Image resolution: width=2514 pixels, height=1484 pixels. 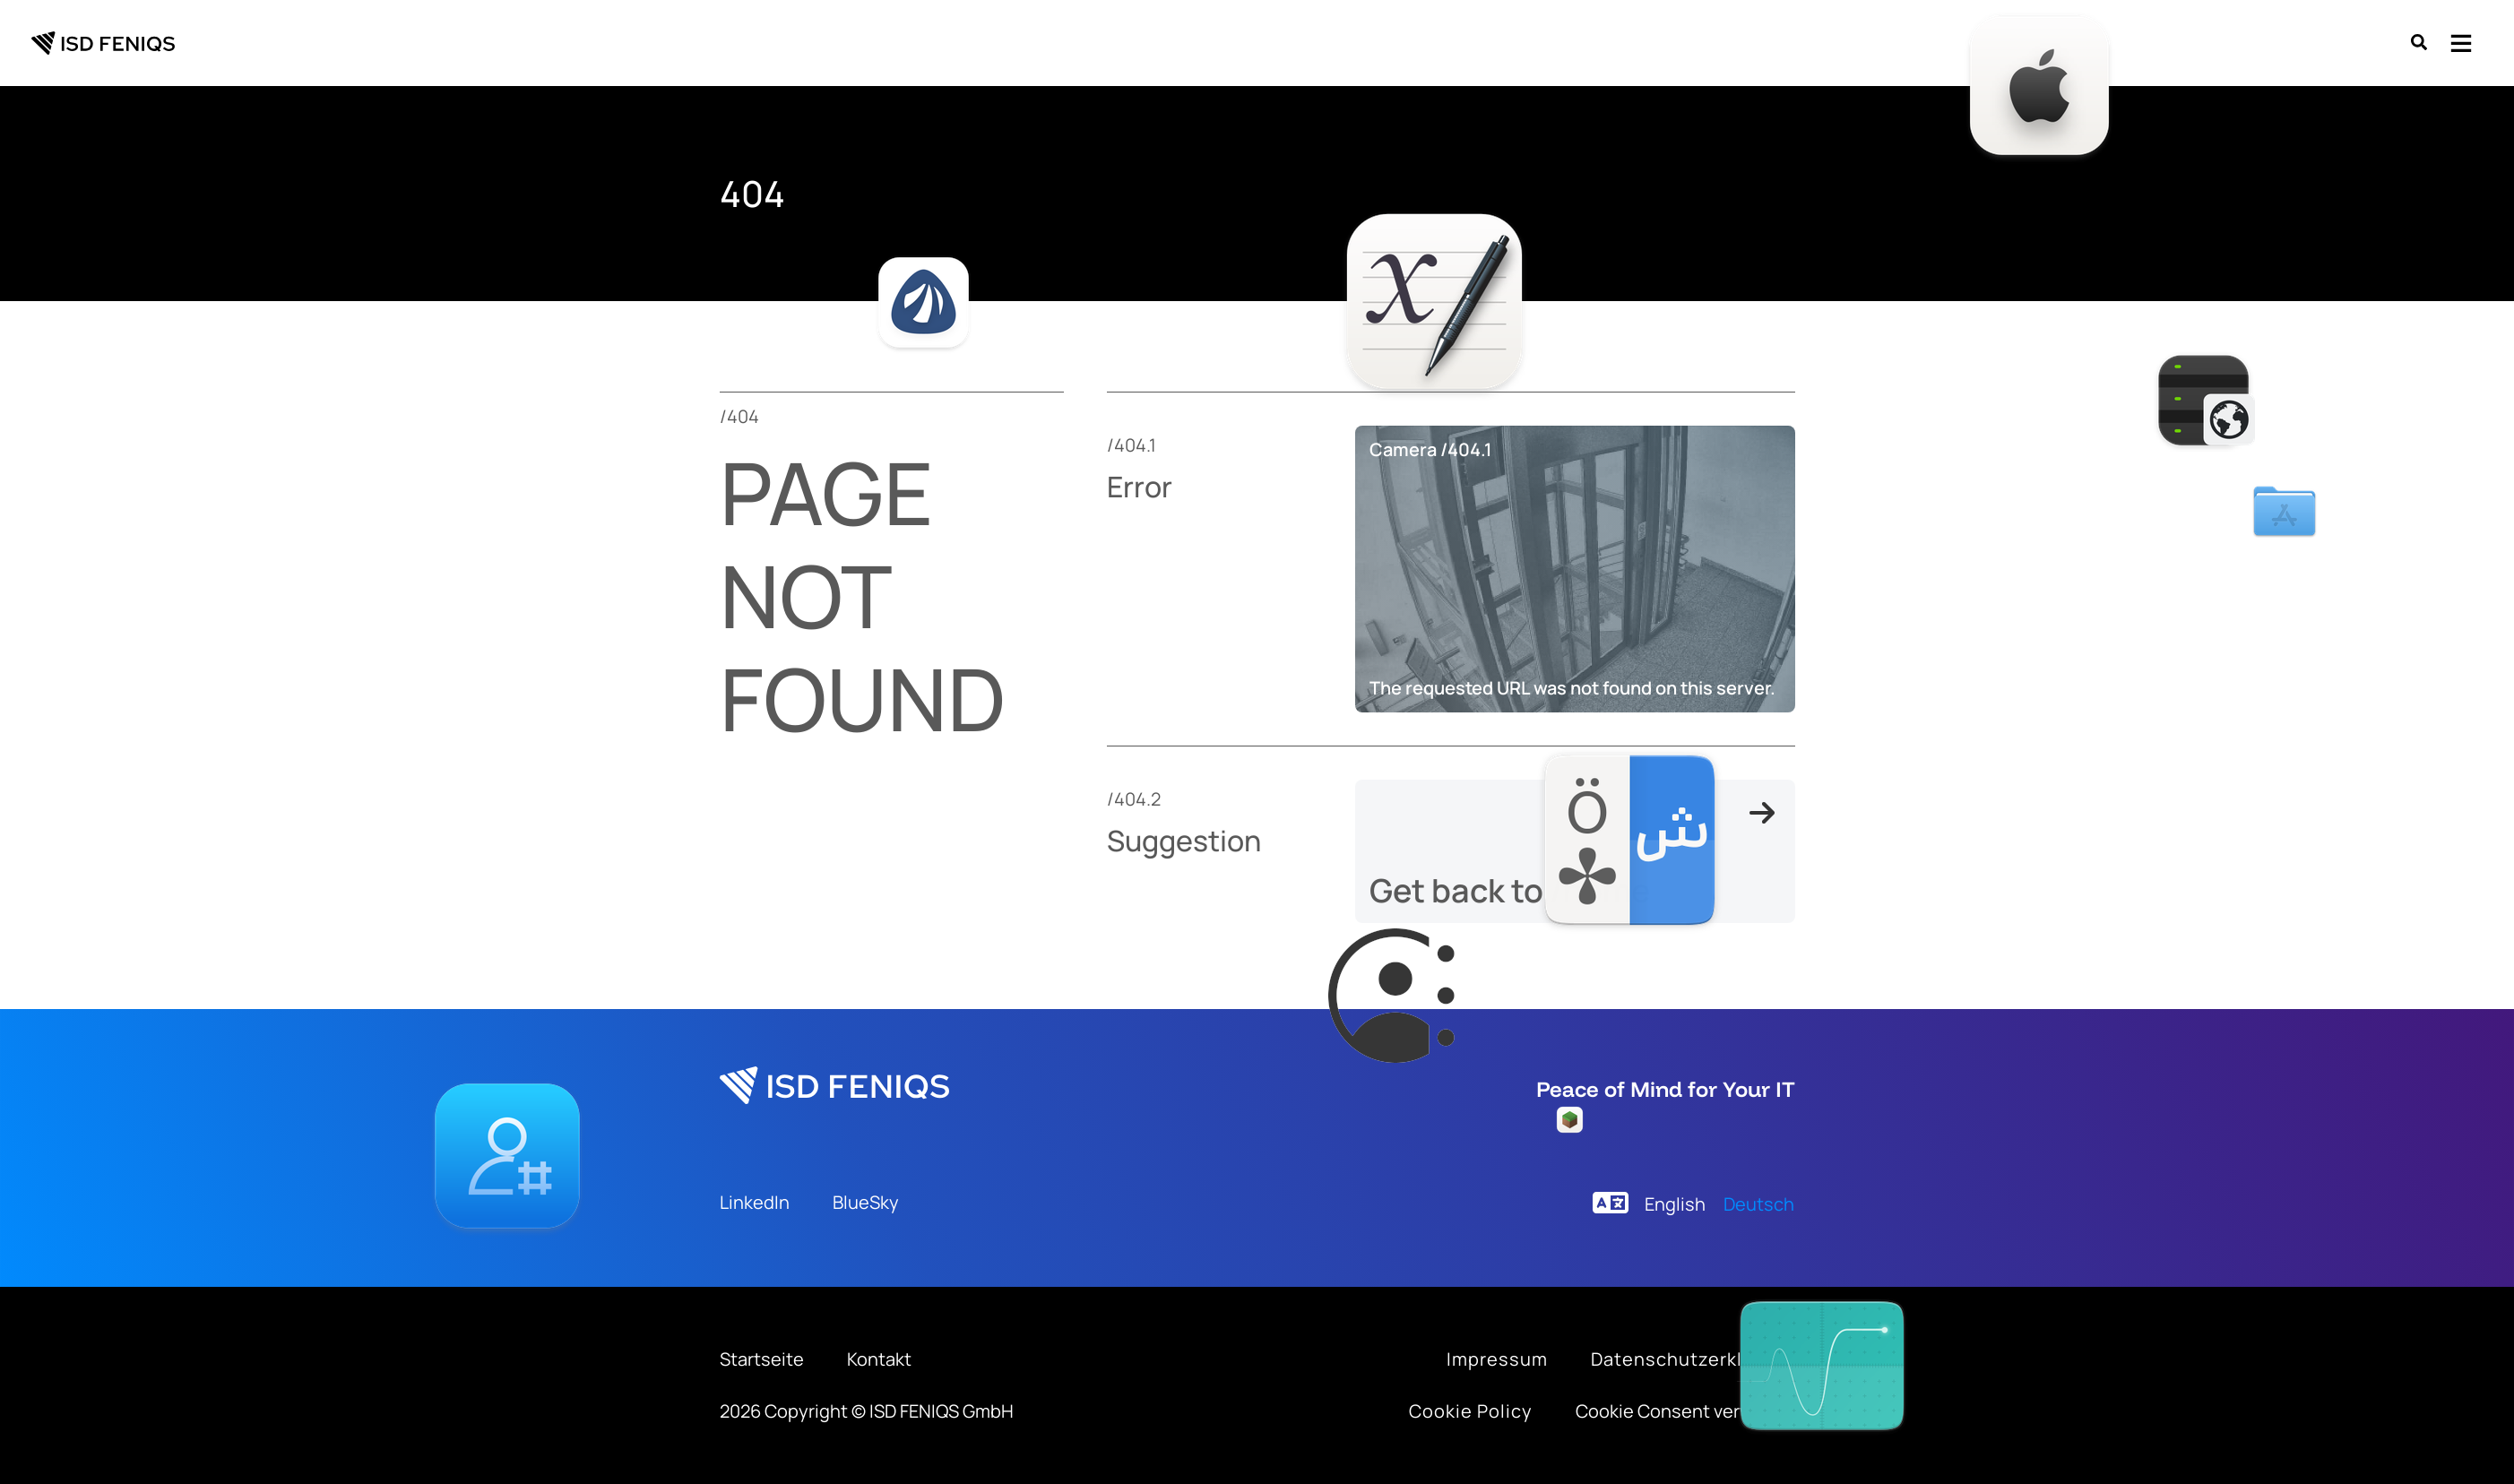 What do you see at coordinates (1629, 840) in the screenshot?
I see `open character map application` at bounding box center [1629, 840].